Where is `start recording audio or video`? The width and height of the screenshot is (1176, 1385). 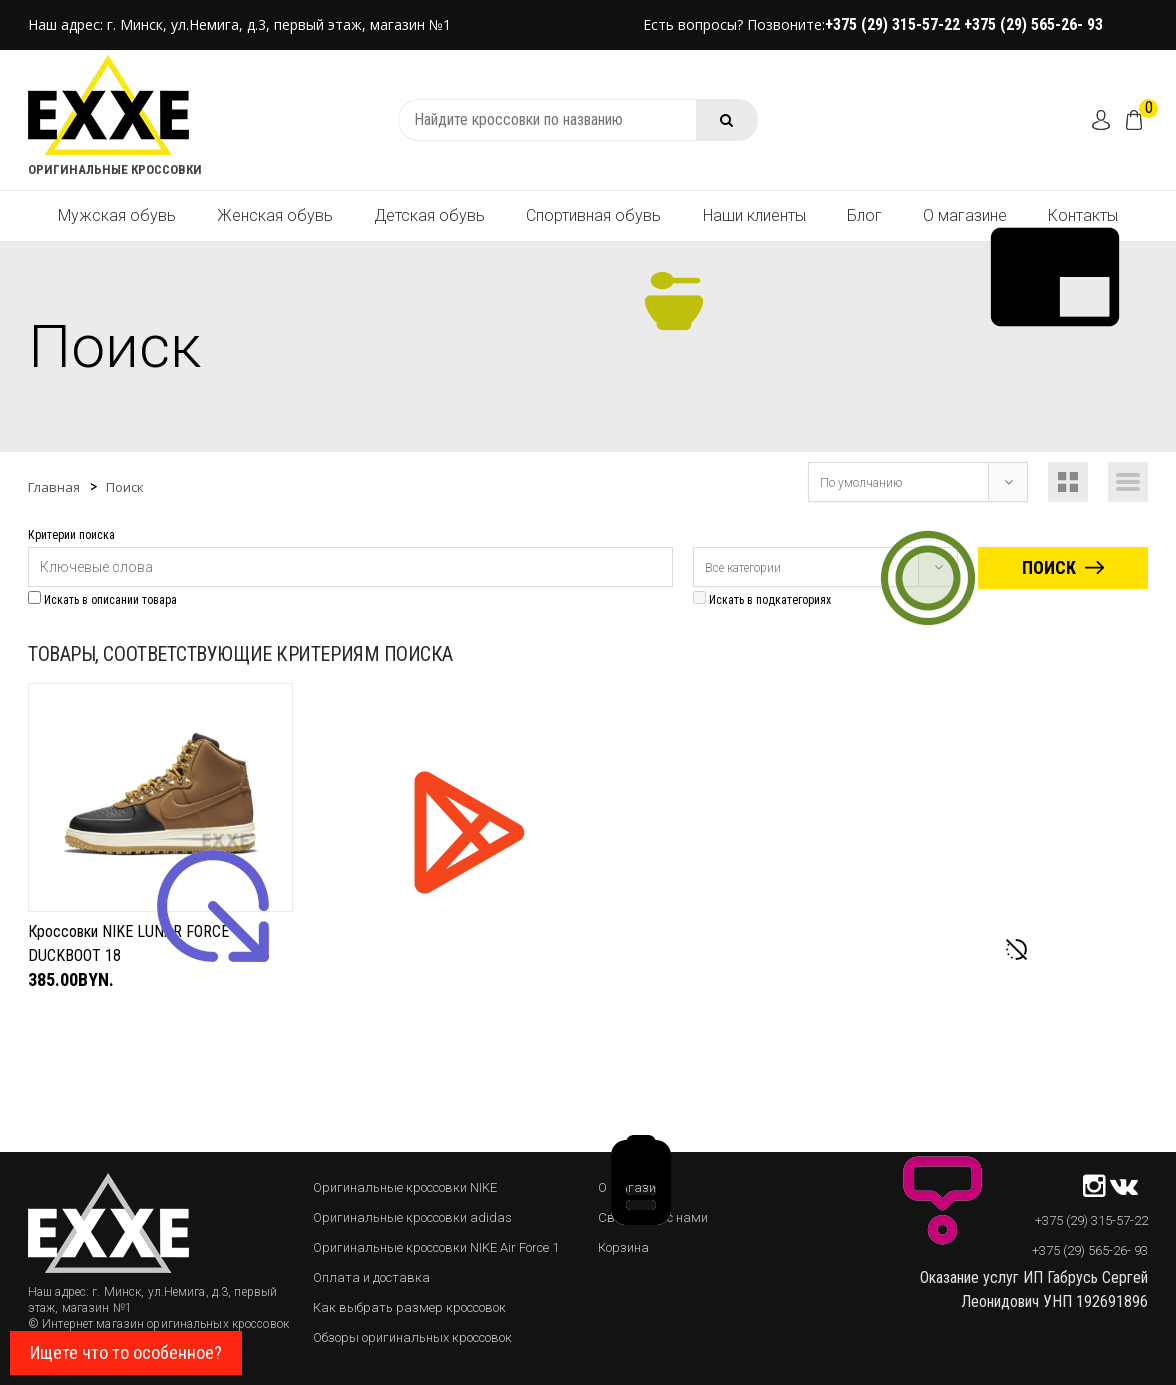 start recording audio or video is located at coordinates (928, 578).